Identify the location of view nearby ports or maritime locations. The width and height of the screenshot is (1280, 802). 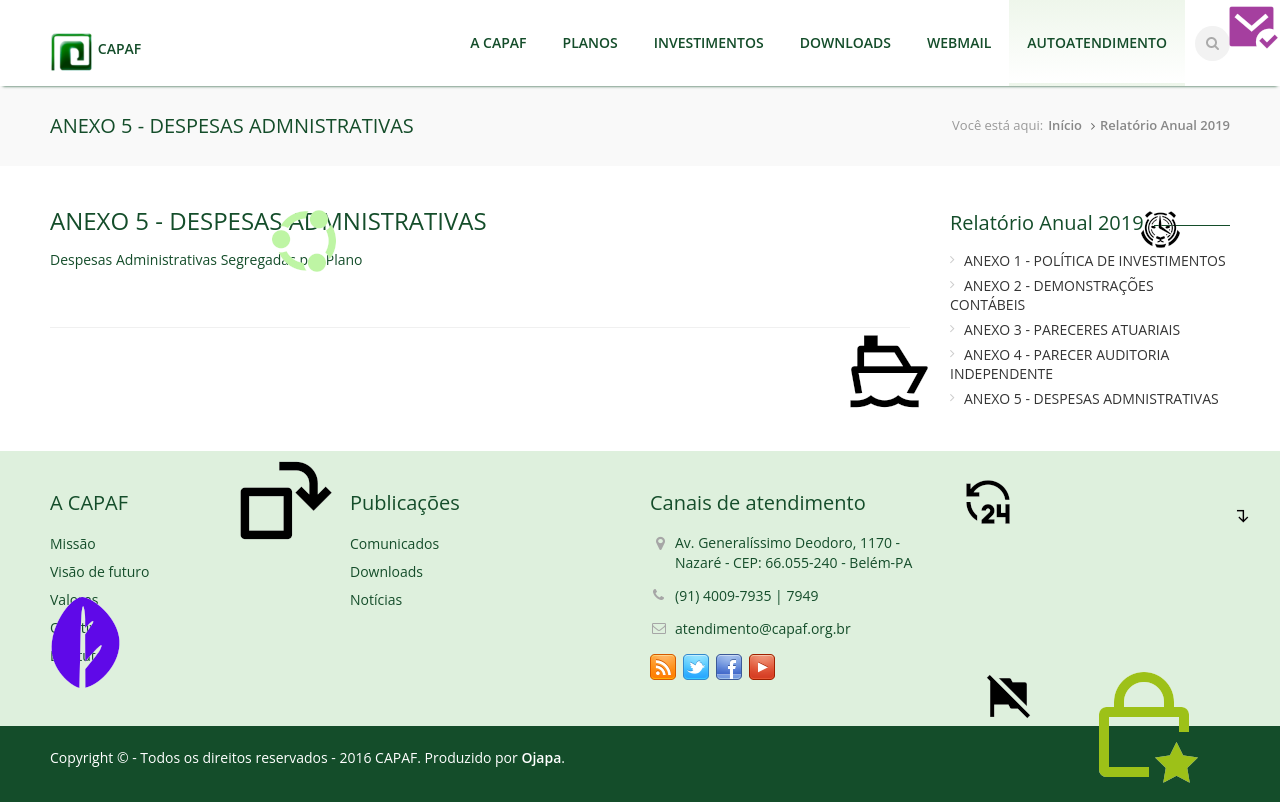
(888, 373).